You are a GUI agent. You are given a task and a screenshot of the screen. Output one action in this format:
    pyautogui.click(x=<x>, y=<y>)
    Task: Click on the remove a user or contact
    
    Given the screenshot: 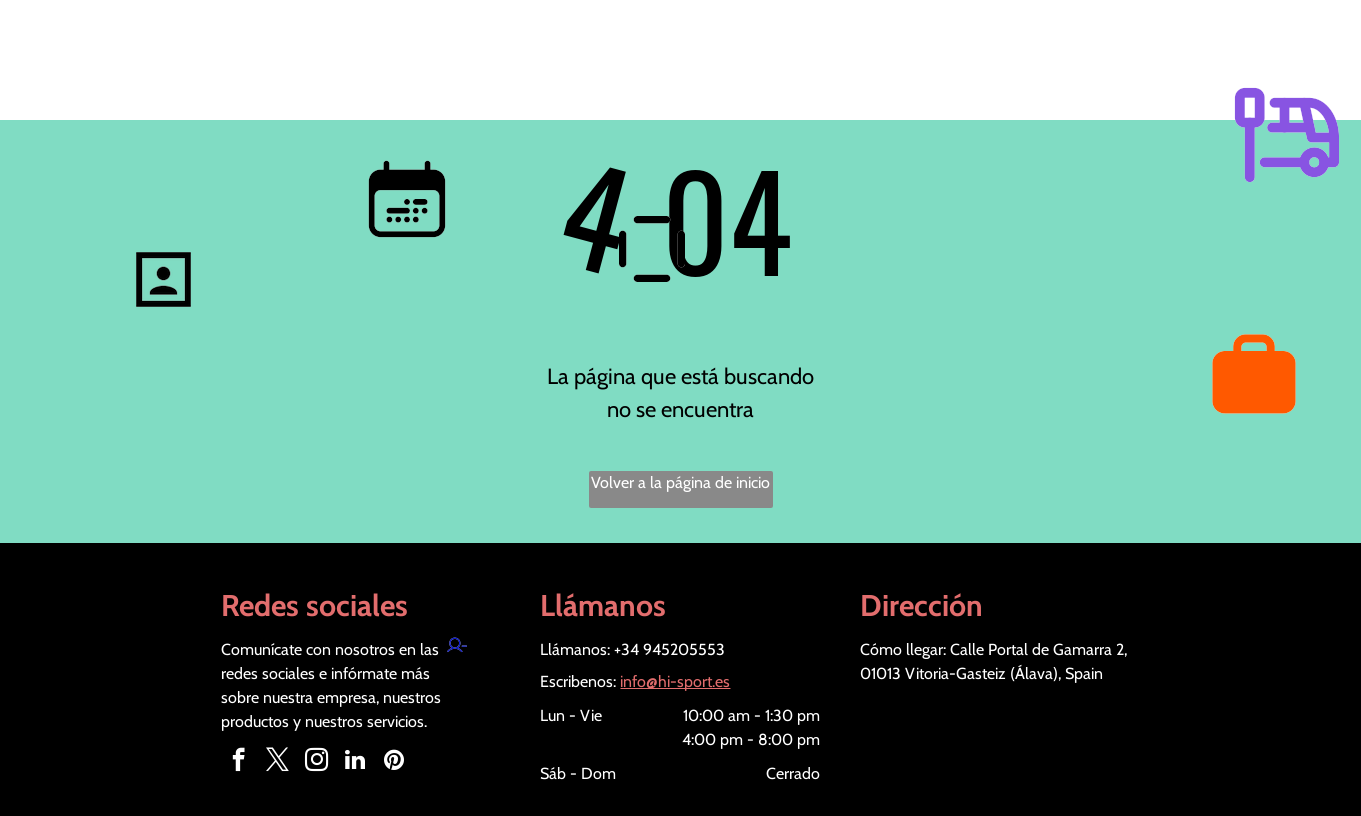 What is the action you would take?
    pyautogui.click(x=456, y=645)
    